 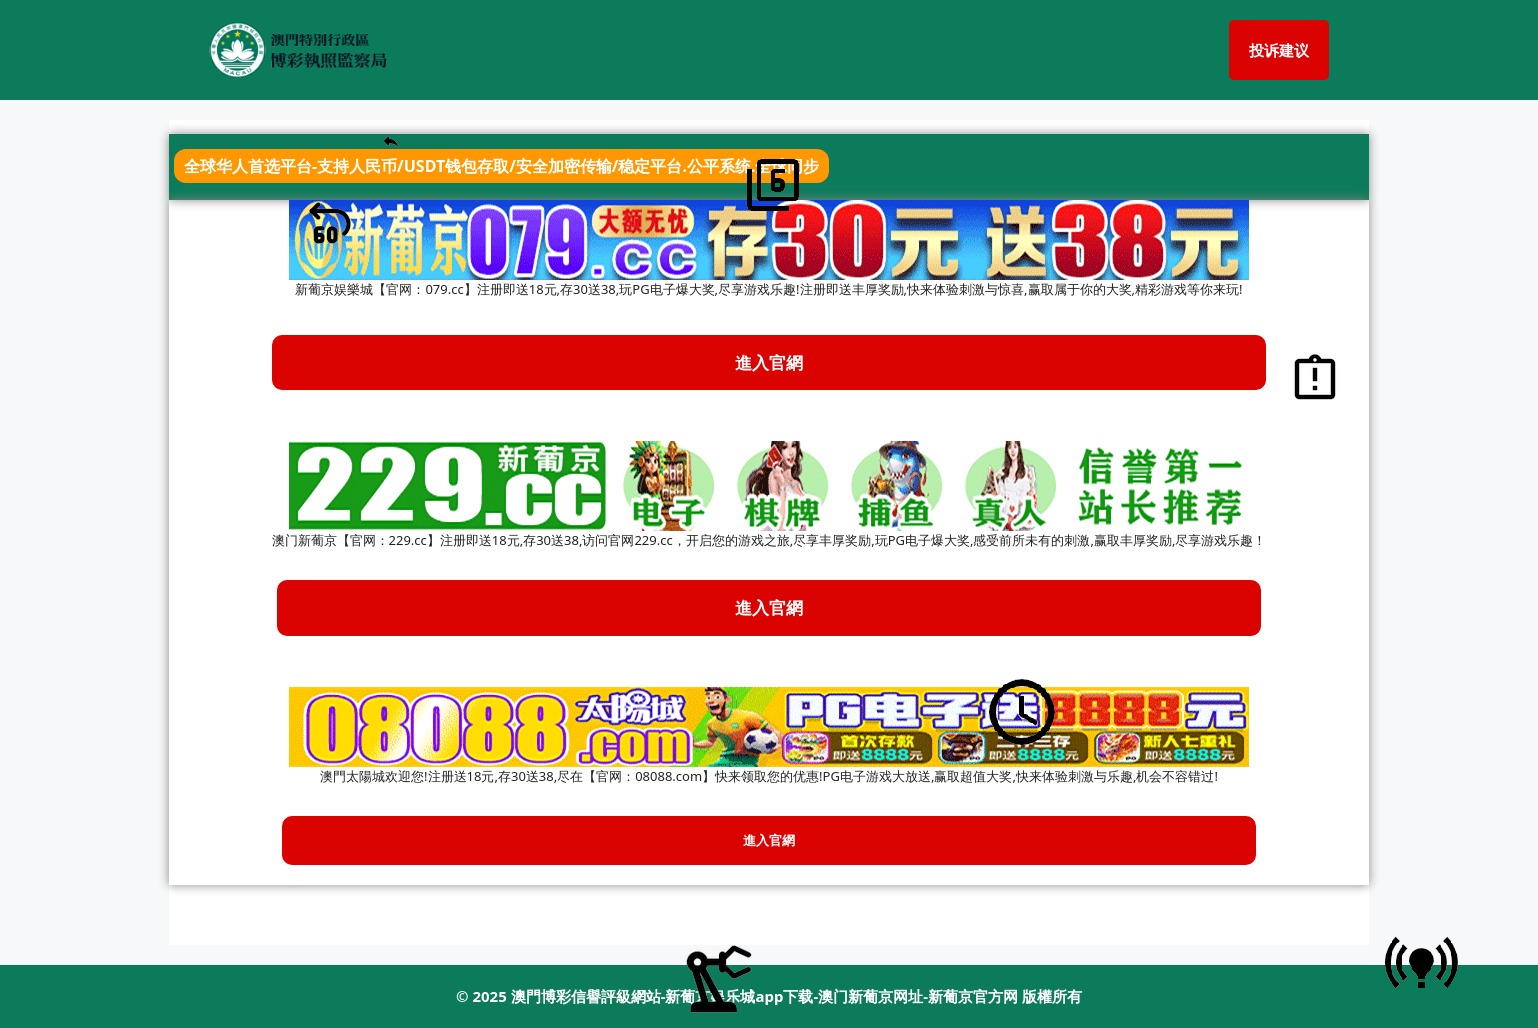 What do you see at coordinates (1315, 379) in the screenshot?
I see `view overdue or late assignments` at bounding box center [1315, 379].